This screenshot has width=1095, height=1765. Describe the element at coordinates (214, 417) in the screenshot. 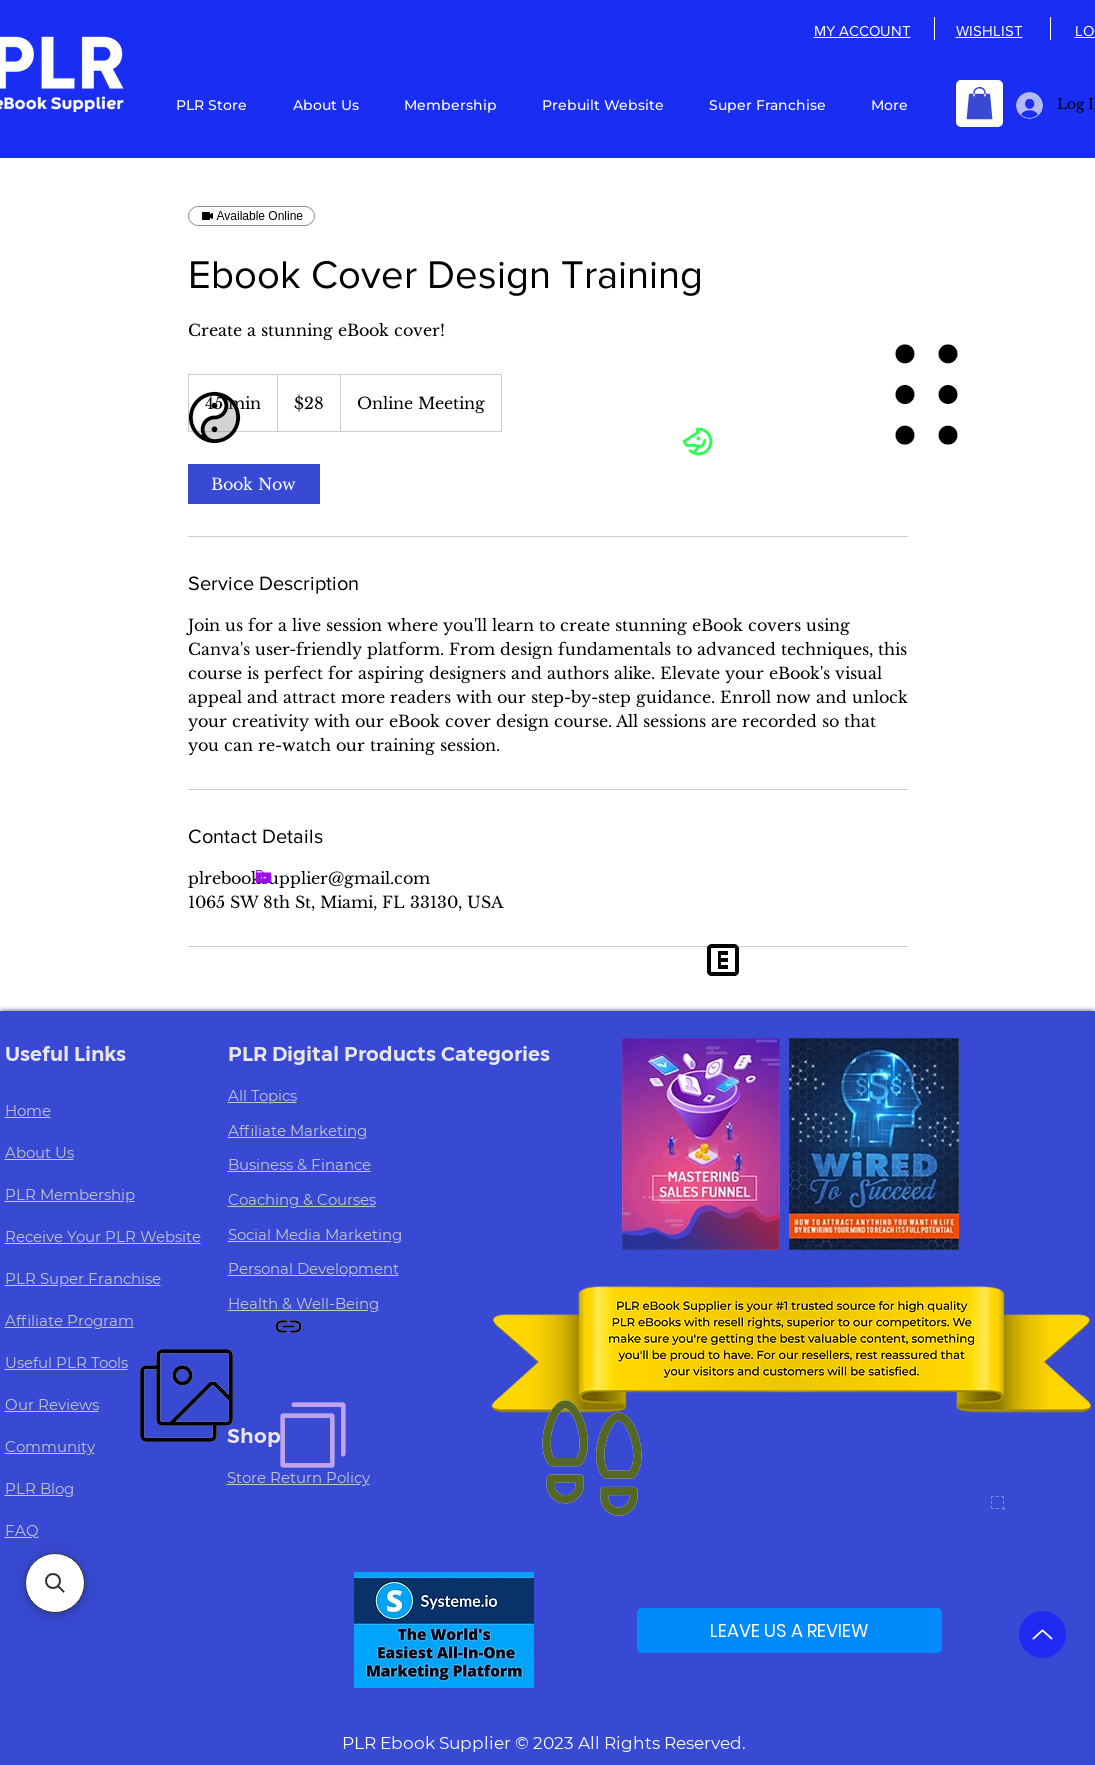

I see `toggle balance or harmony mode` at that location.